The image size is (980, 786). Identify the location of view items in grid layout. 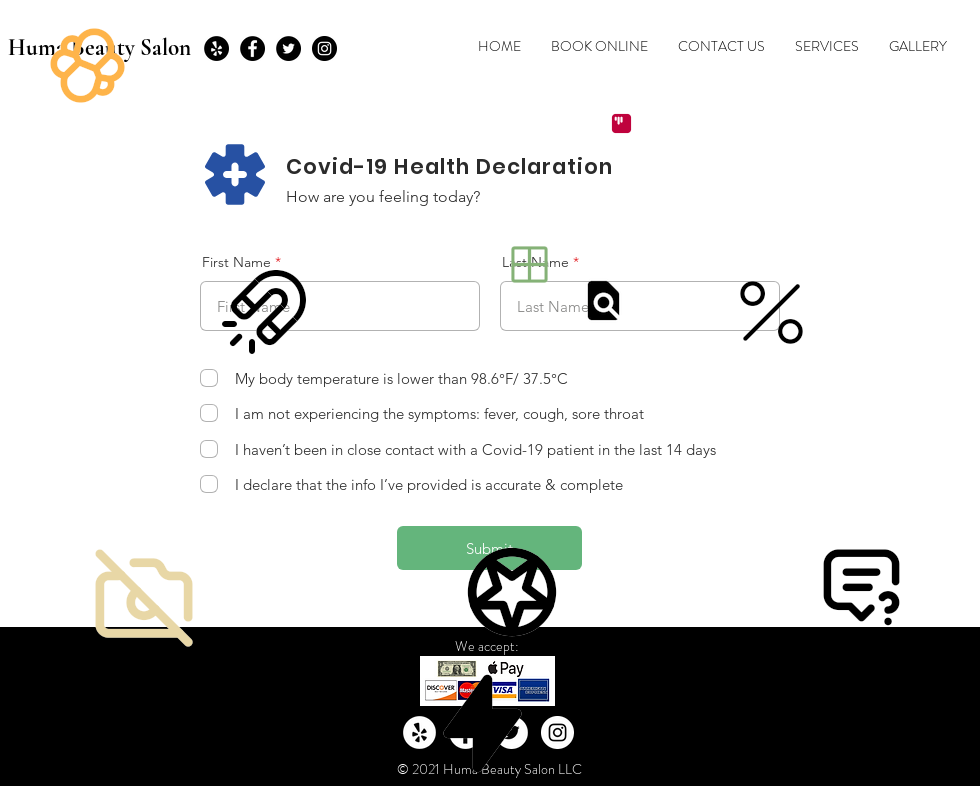
(529, 264).